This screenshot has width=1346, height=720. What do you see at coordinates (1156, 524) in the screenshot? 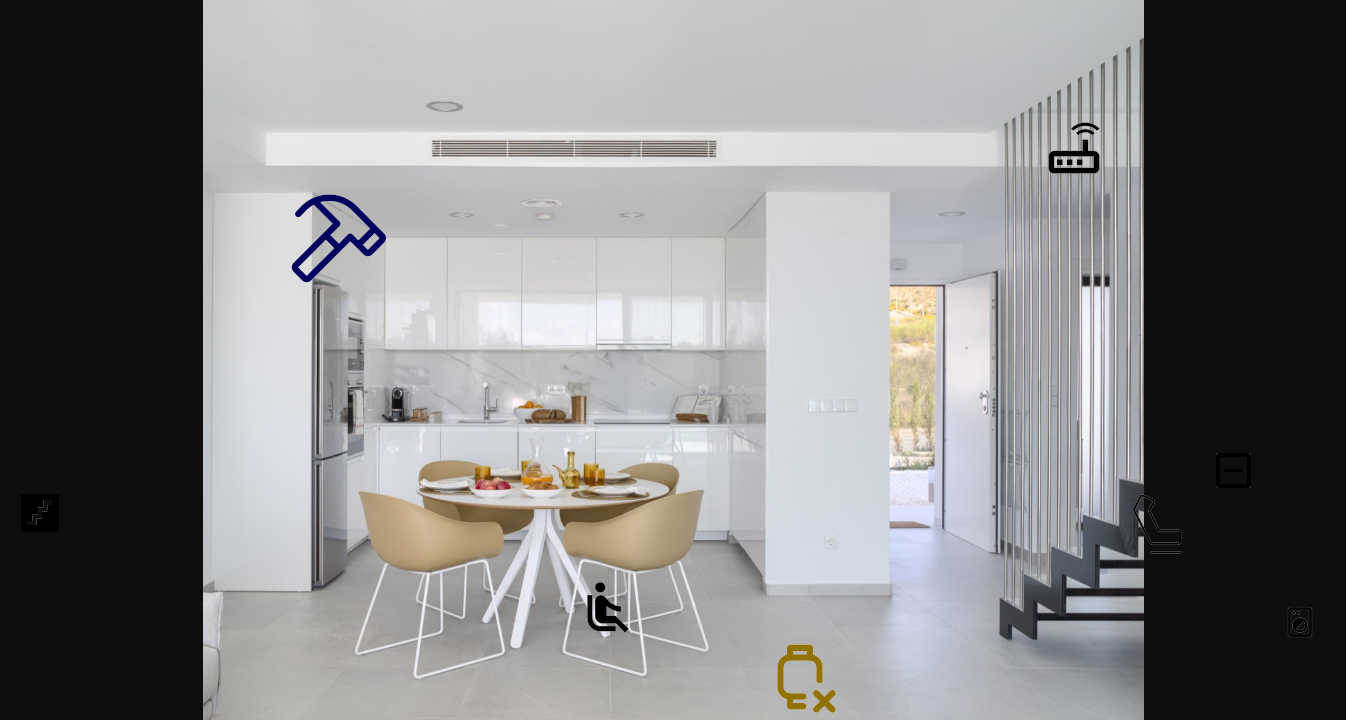
I see `select or reserve a seat` at bounding box center [1156, 524].